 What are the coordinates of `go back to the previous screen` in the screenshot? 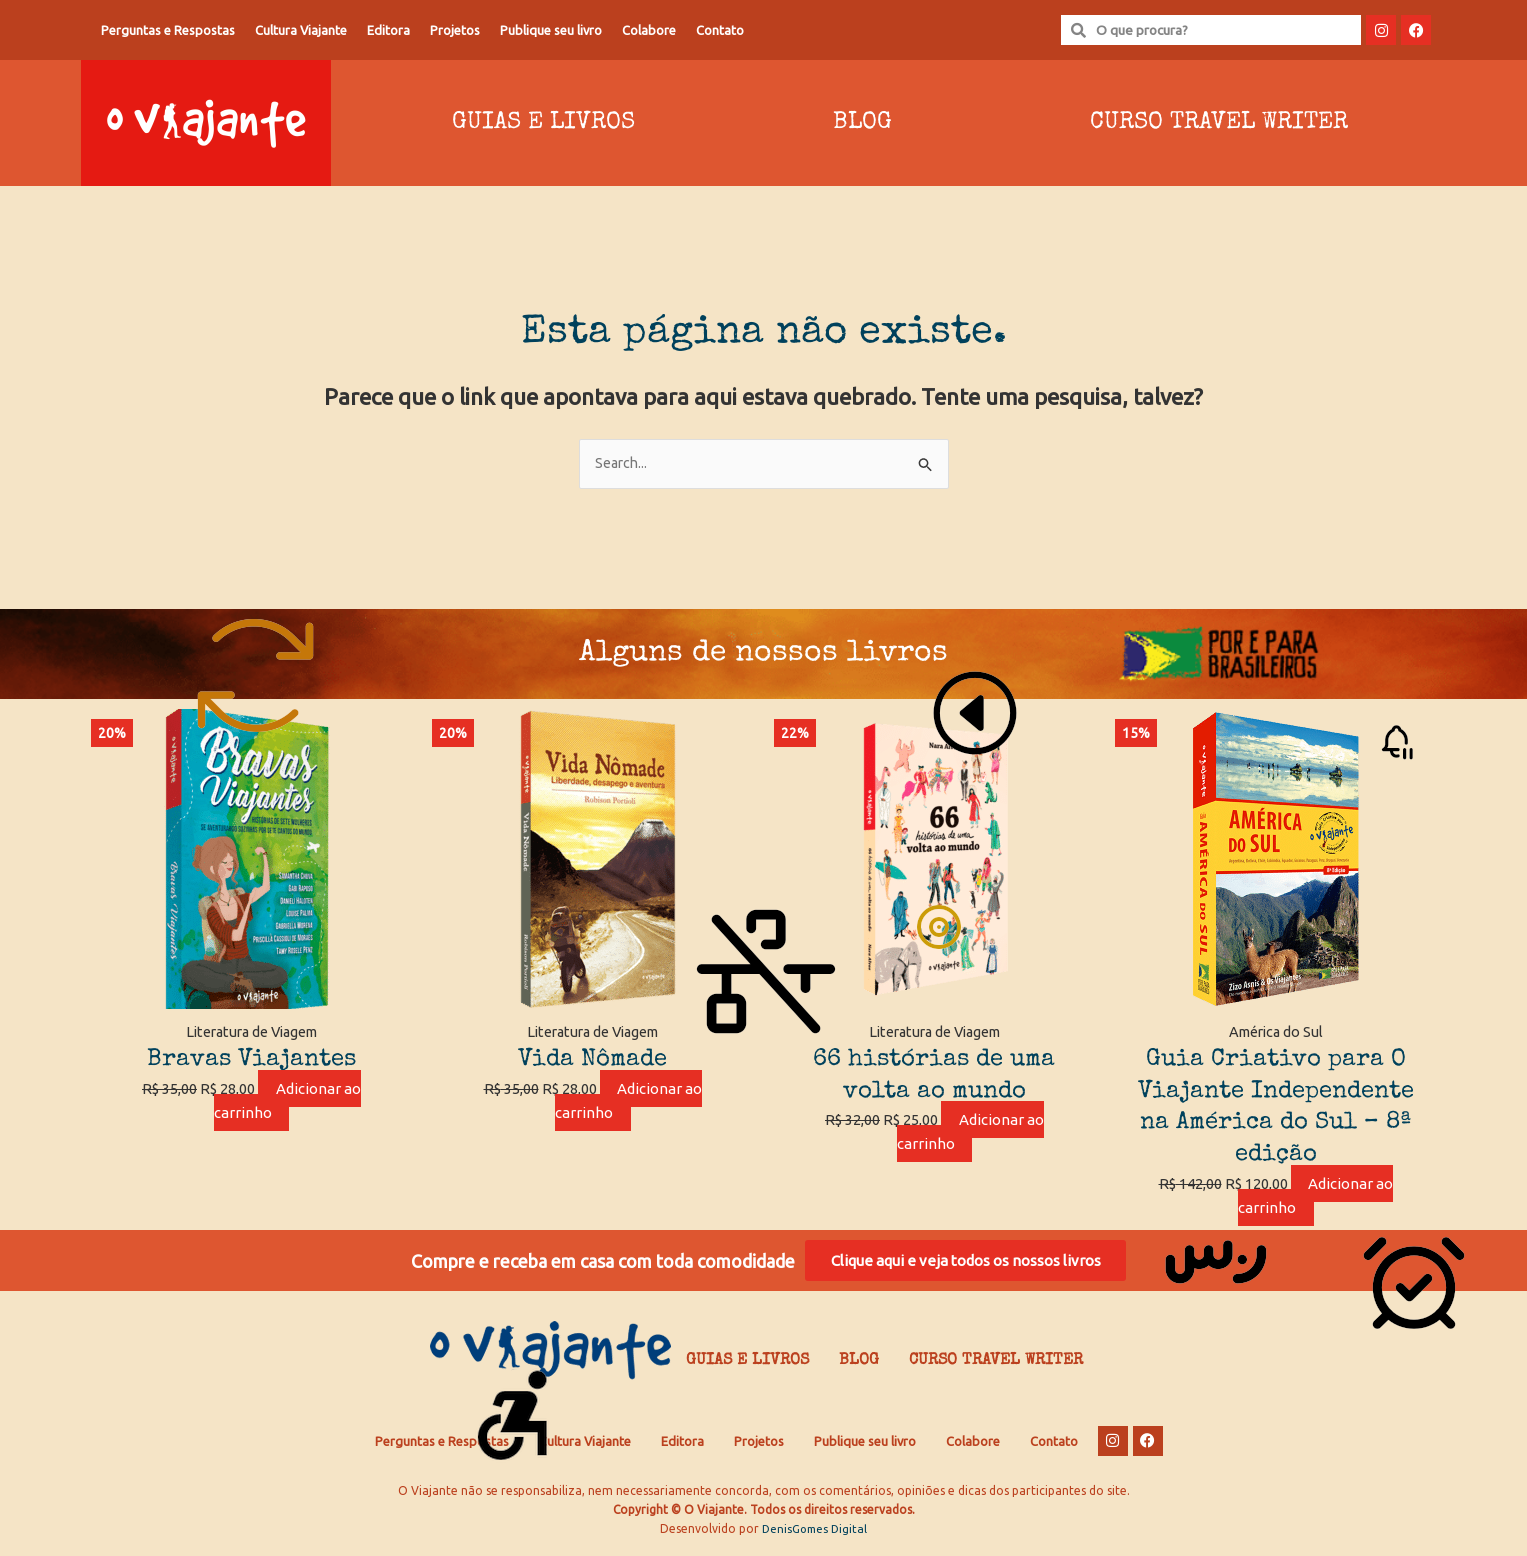 It's located at (975, 713).